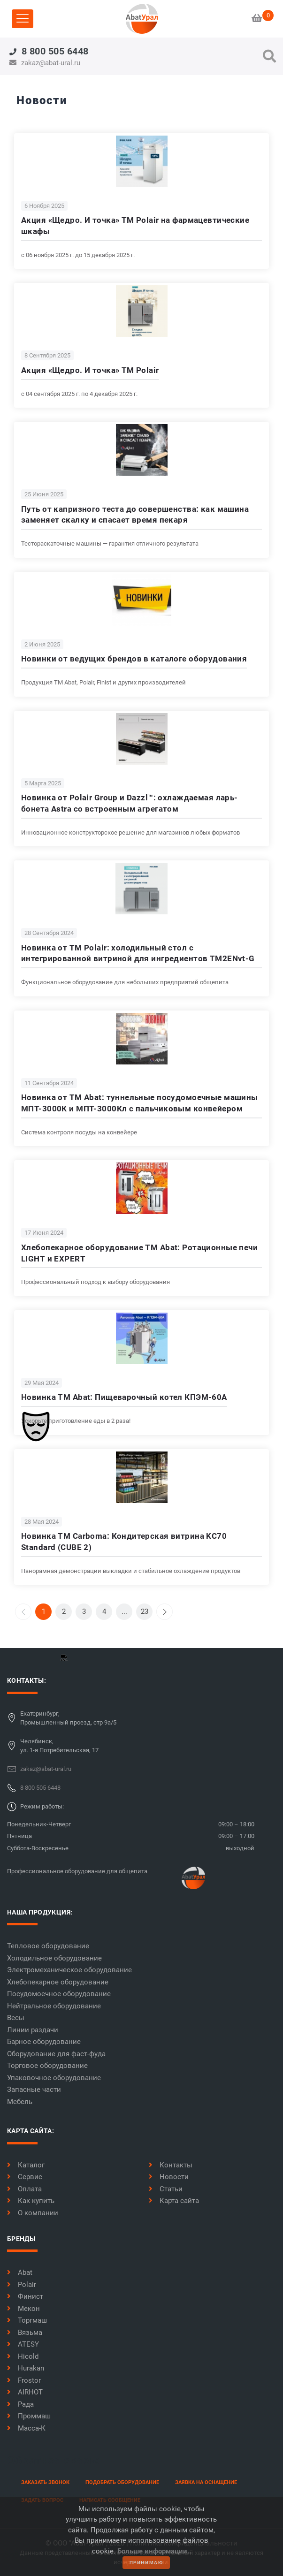  I want to click on indicates a sad or negative mood/emotion, so click(36, 1425).